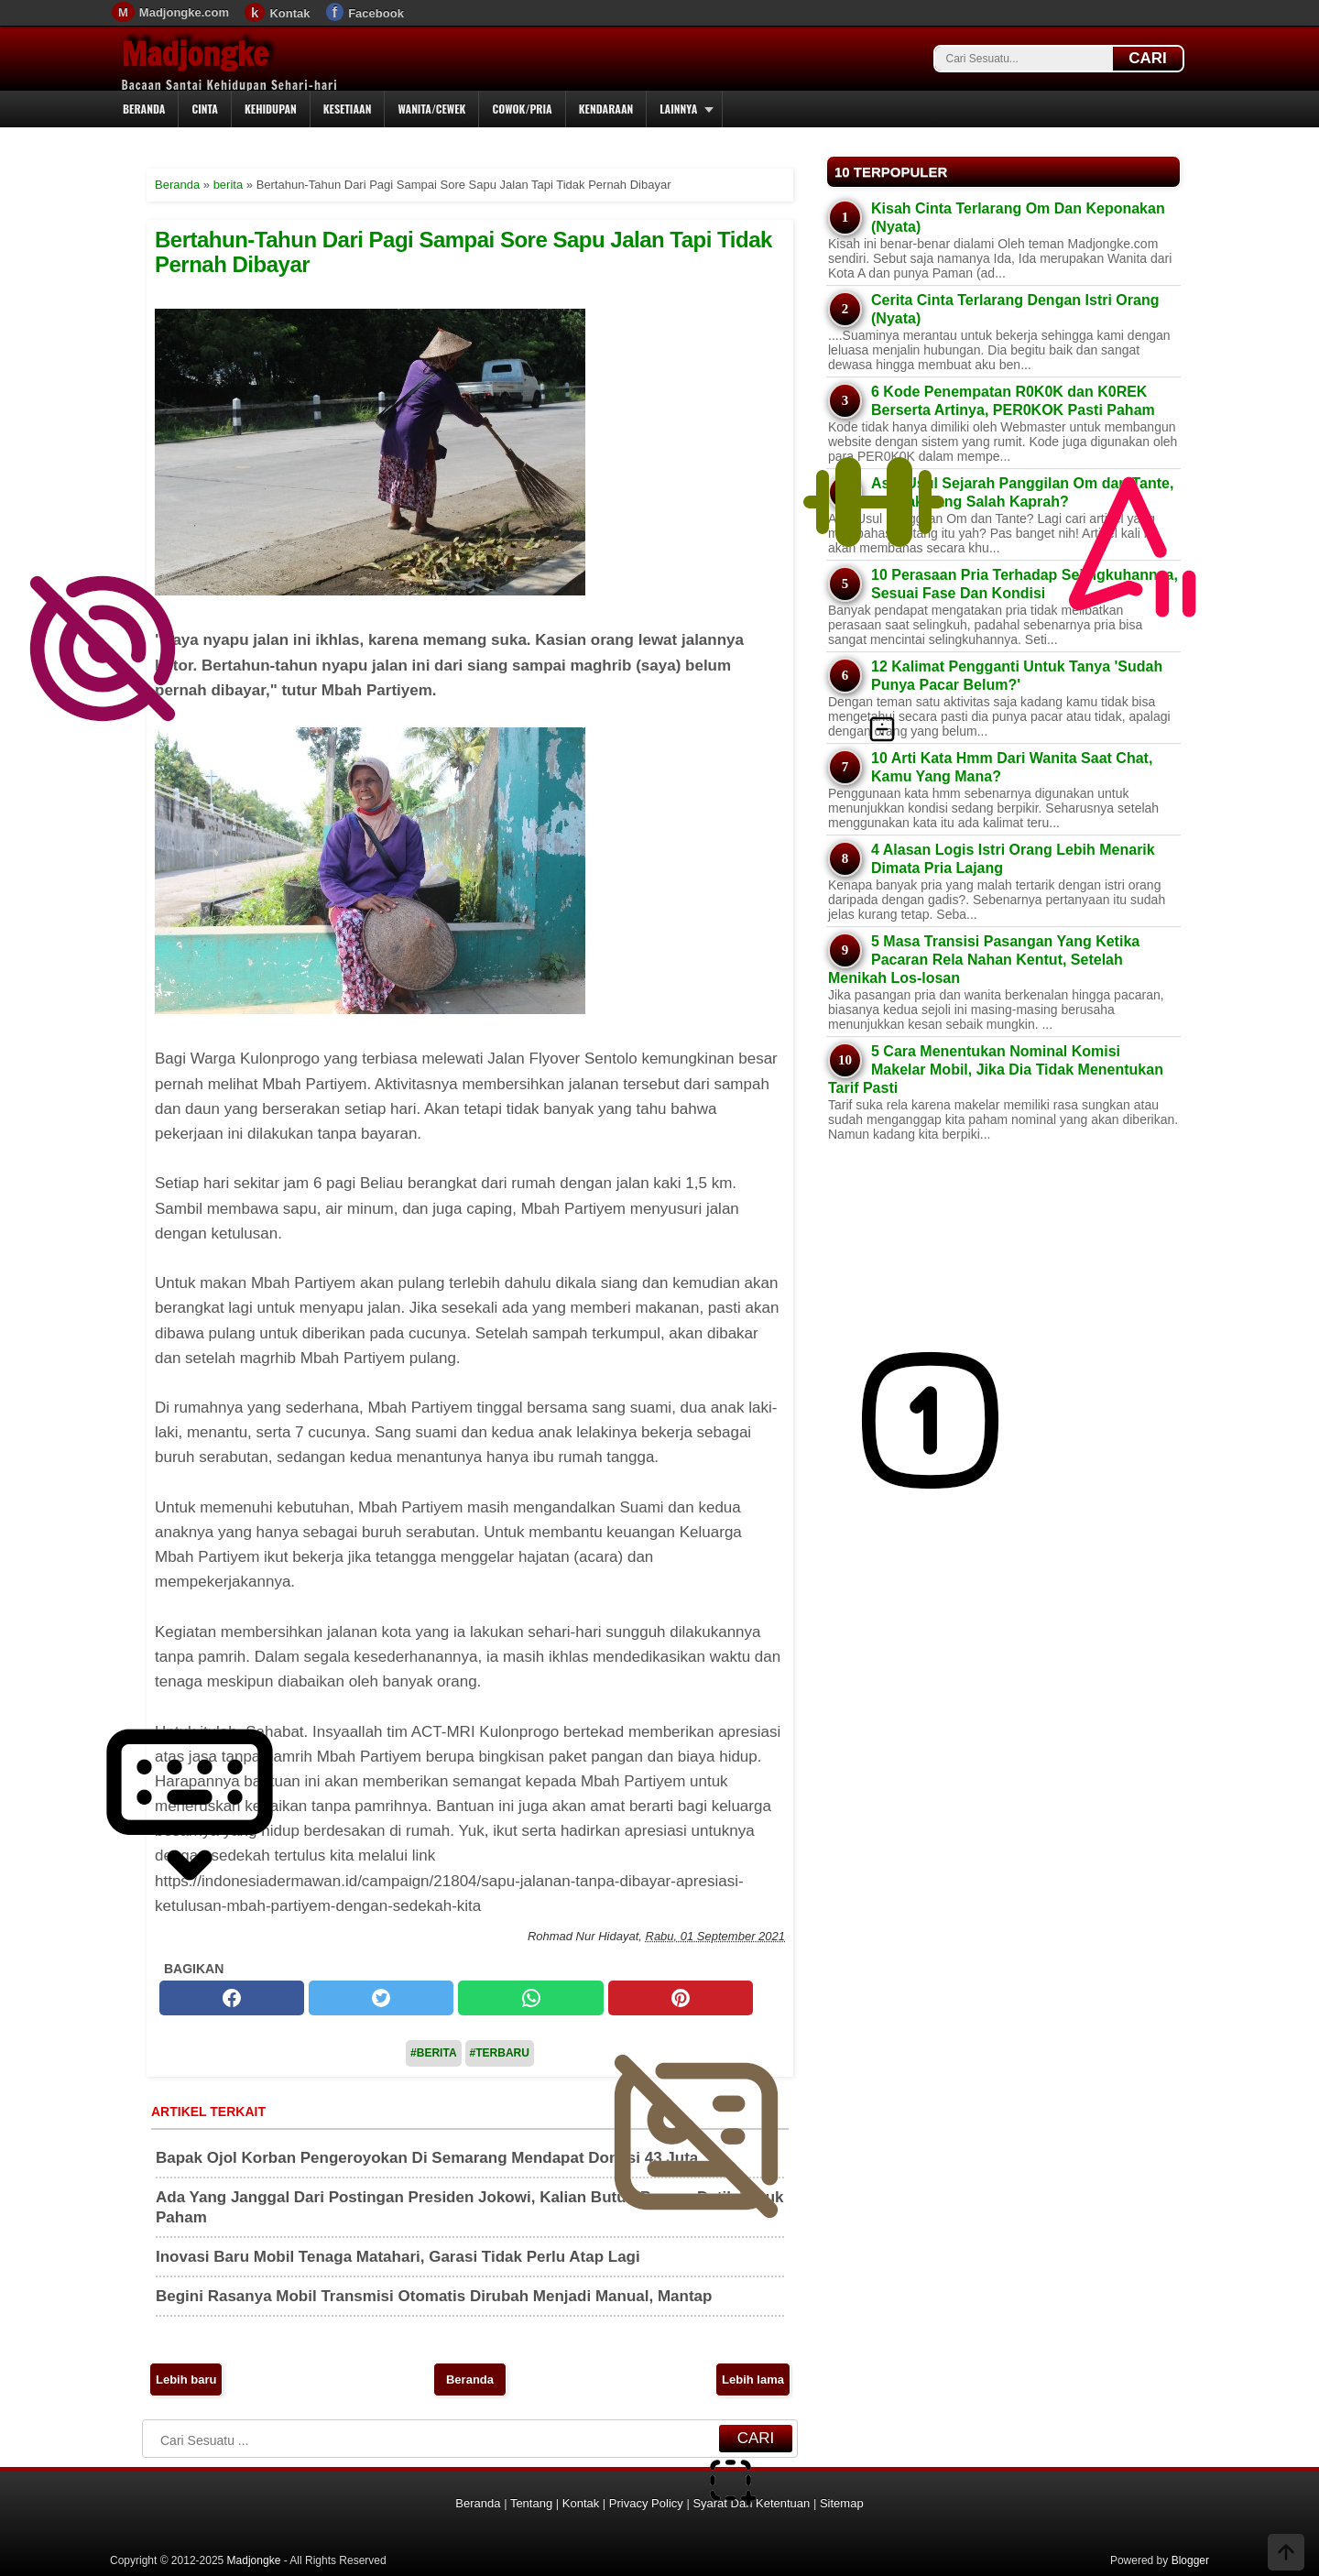  Describe the element at coordinates (1128, 543) in the screenshot. I see `pause current navigation or directions` at that location.